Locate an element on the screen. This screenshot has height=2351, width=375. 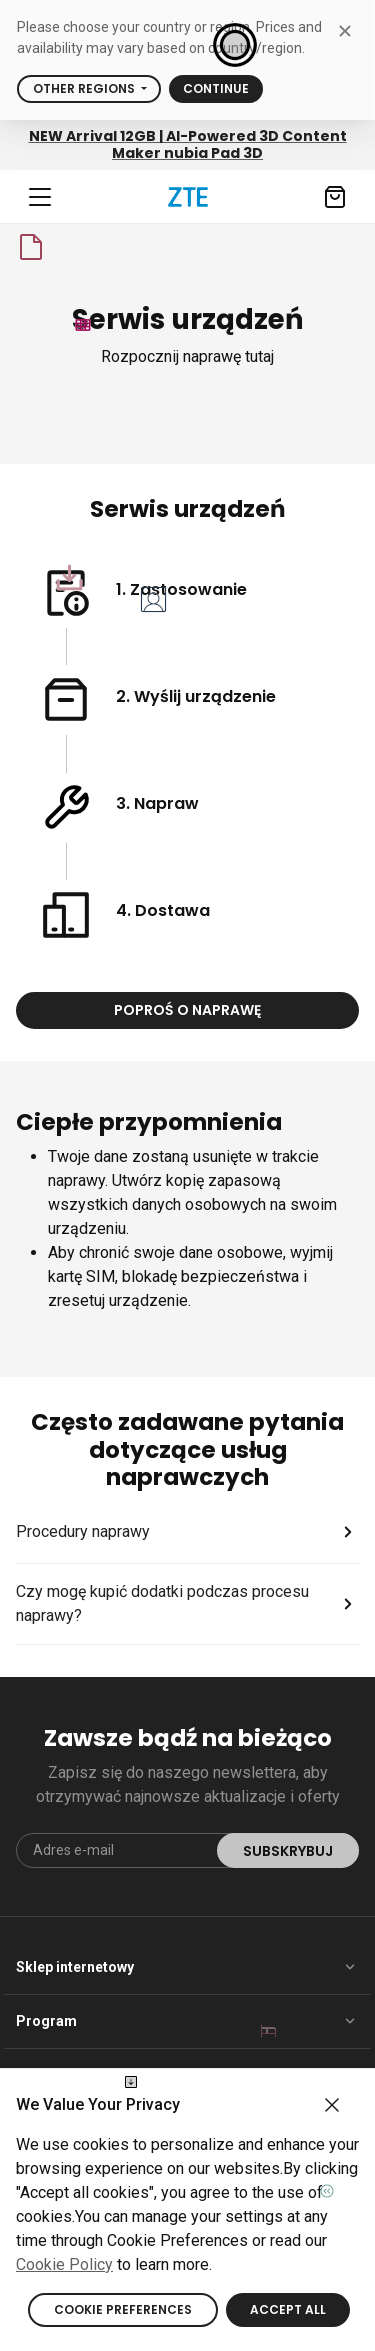
go back to the beginning is located at coordinates (327, 2191).